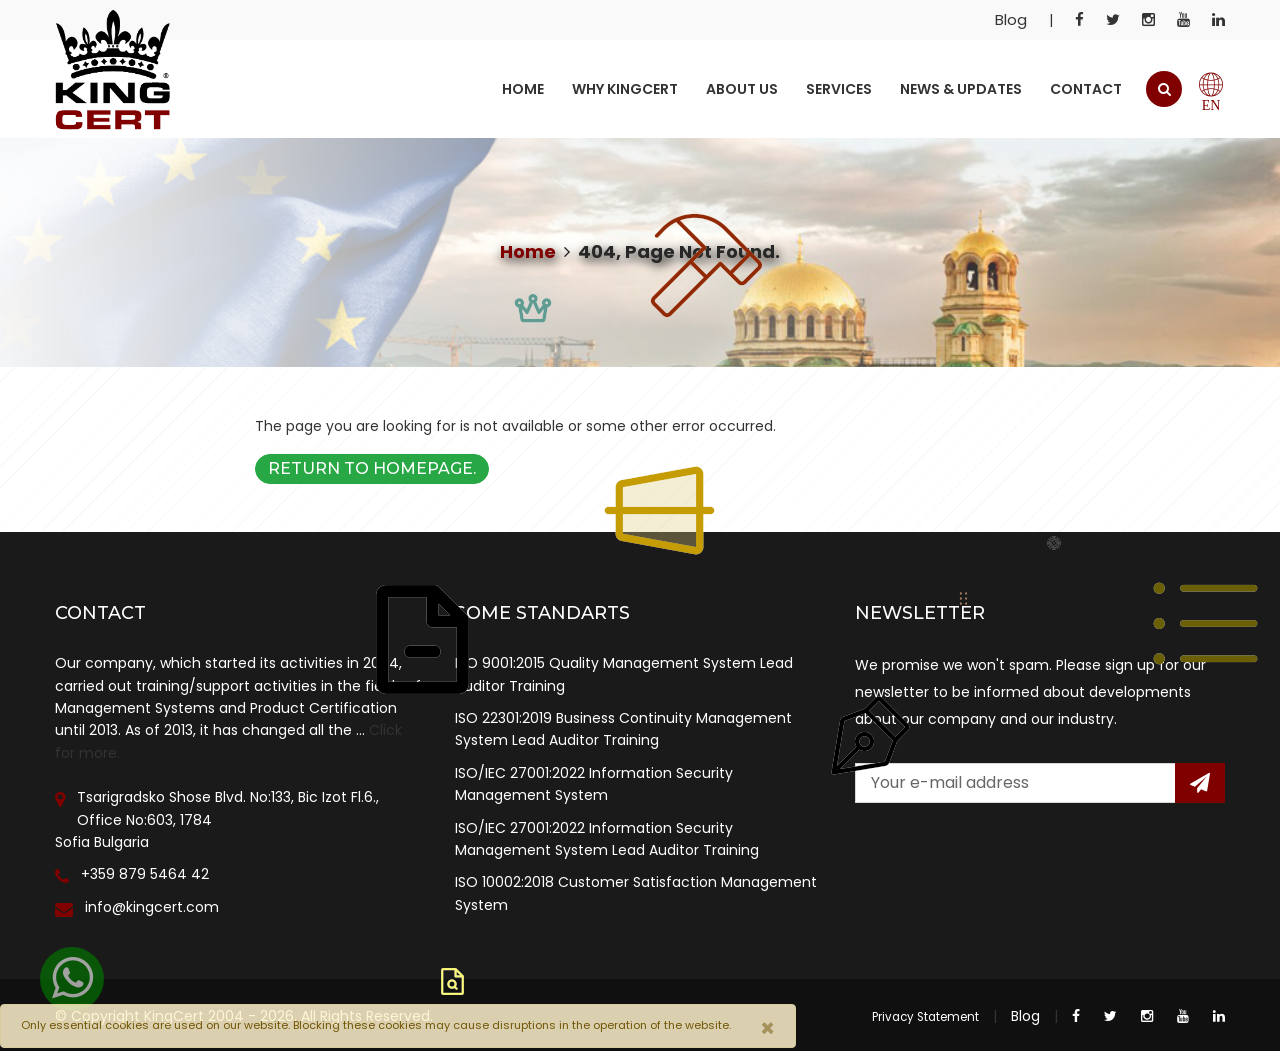 This screenshot has height=1051, width=1280. What do you see at coordinates (866, 740) in the screenshot?
I see `access drawing or illustration tools` at bounding box center [866, 740].